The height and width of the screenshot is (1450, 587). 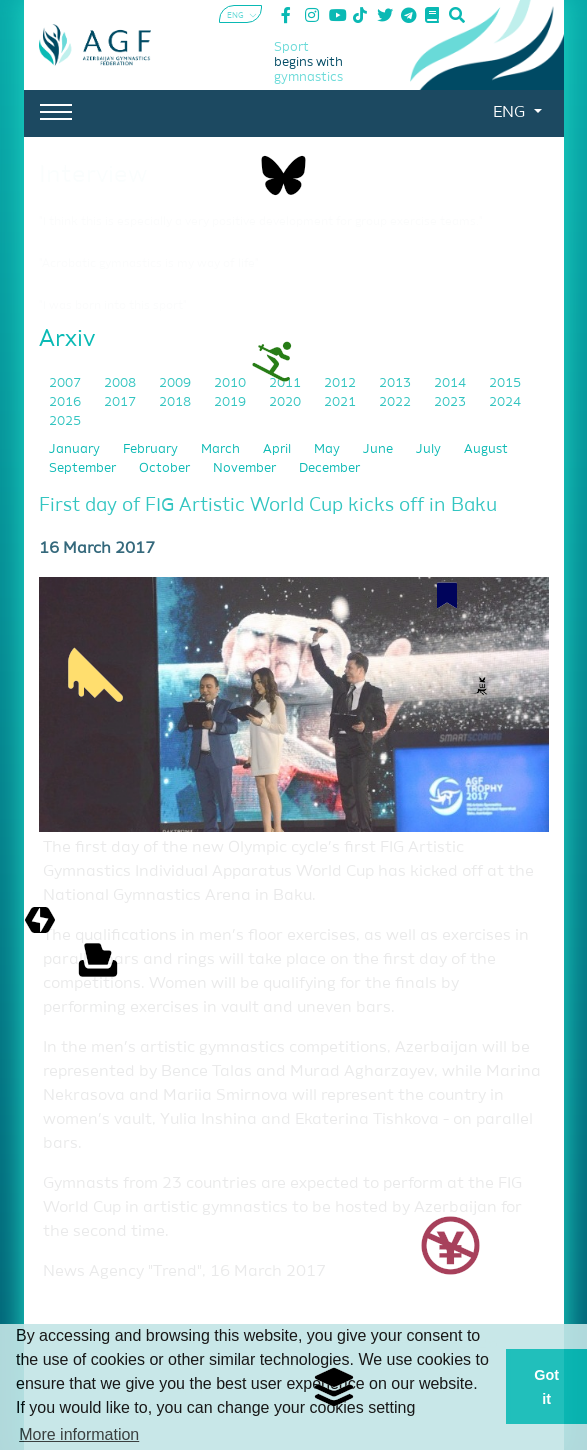 What do you see at coordinates (447, 595) in the screenshot?
I see `save this item to your bookmarks` at bounding box center [447, 595].